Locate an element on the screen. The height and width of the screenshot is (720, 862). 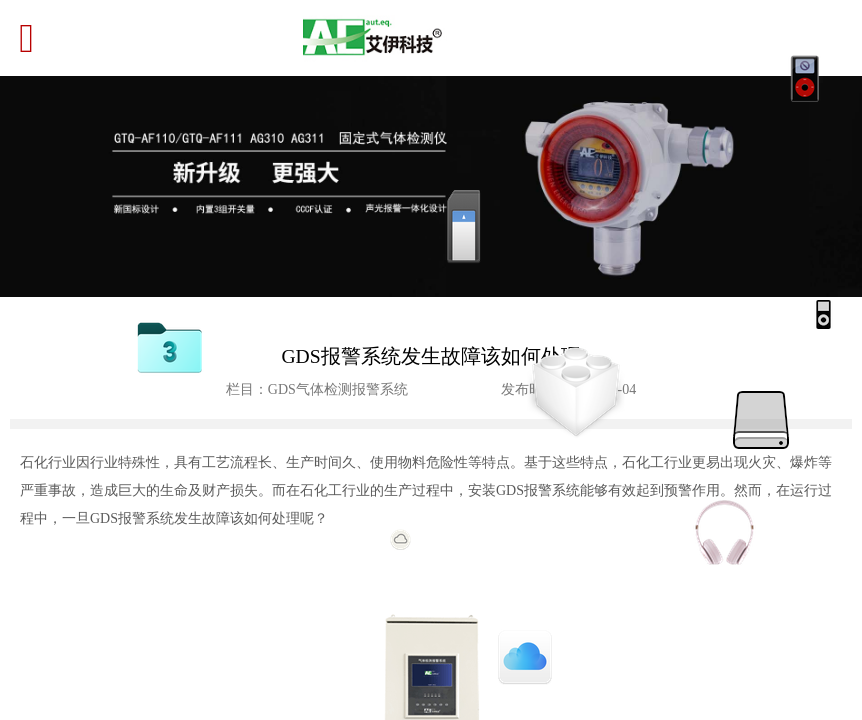
access iCloud storage and sync settings is located at coordinates (525, 657).